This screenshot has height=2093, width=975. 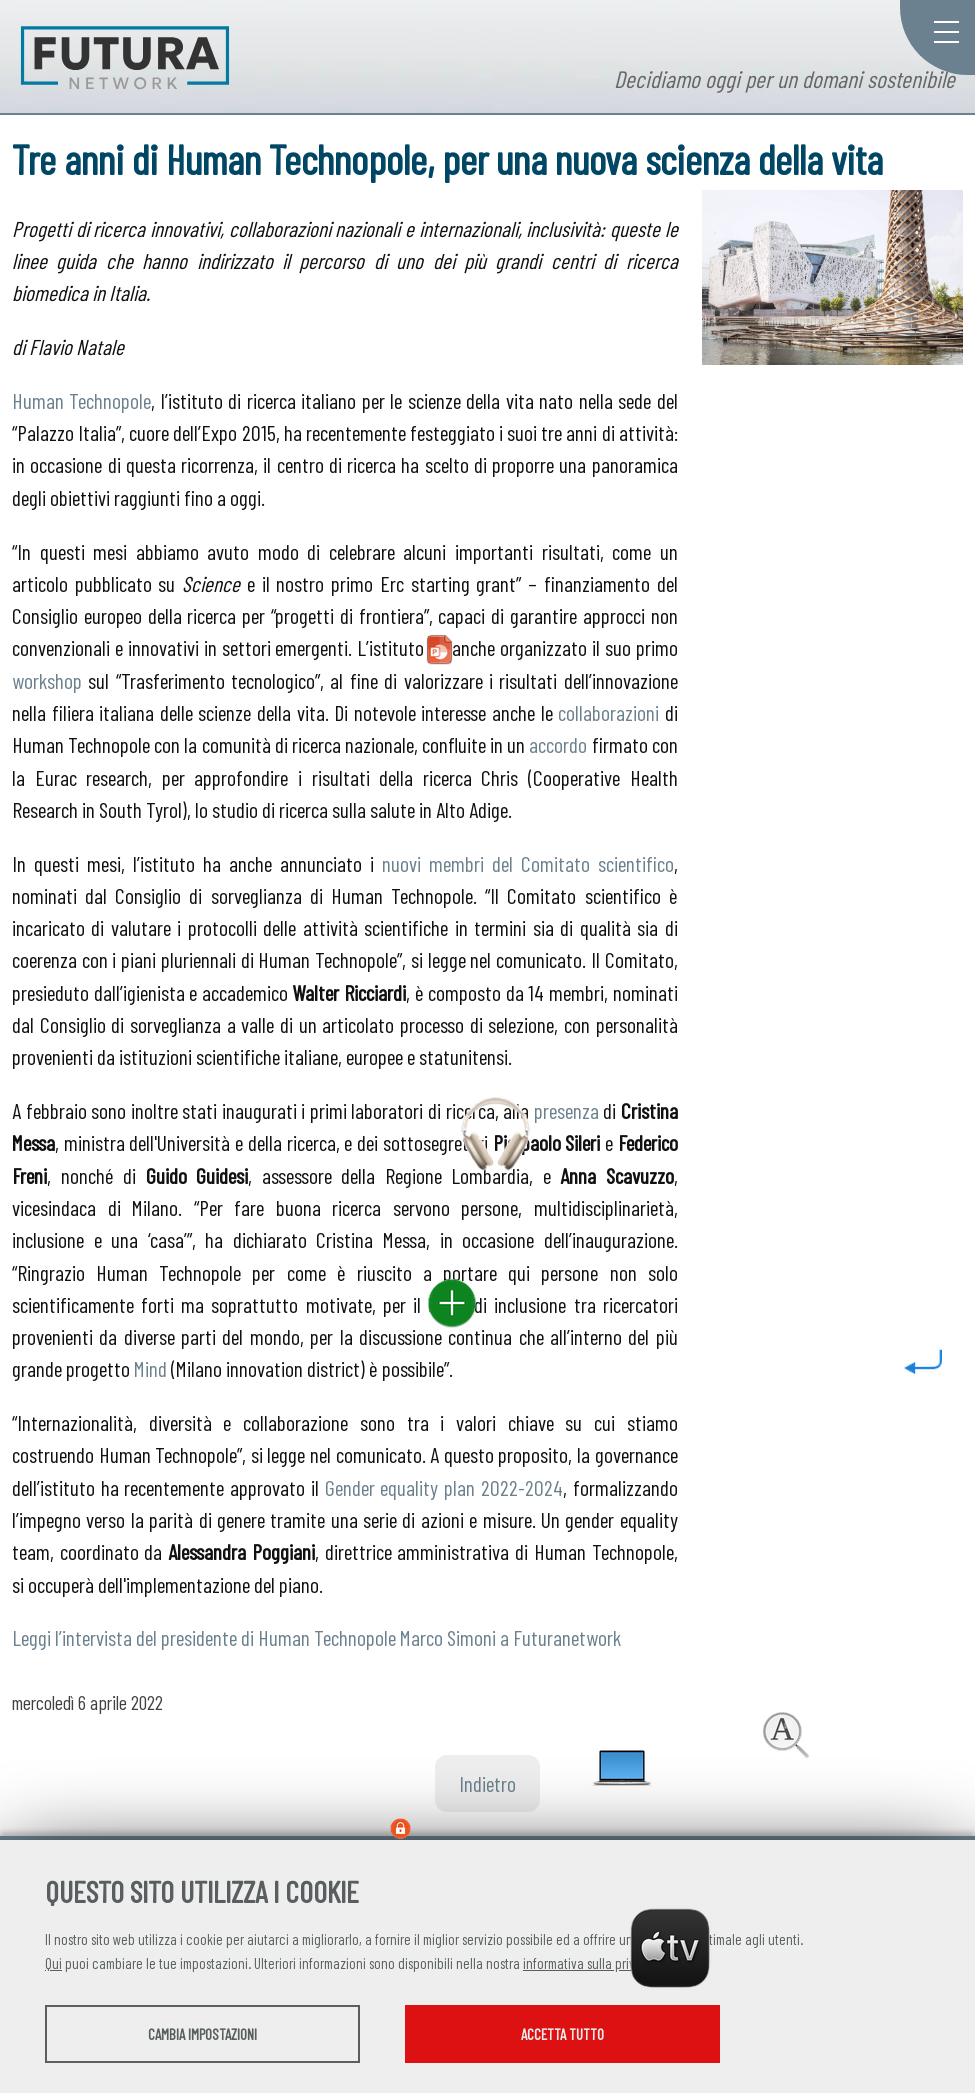 I want to click on reply to an email message, so click(x=922, y=1359).